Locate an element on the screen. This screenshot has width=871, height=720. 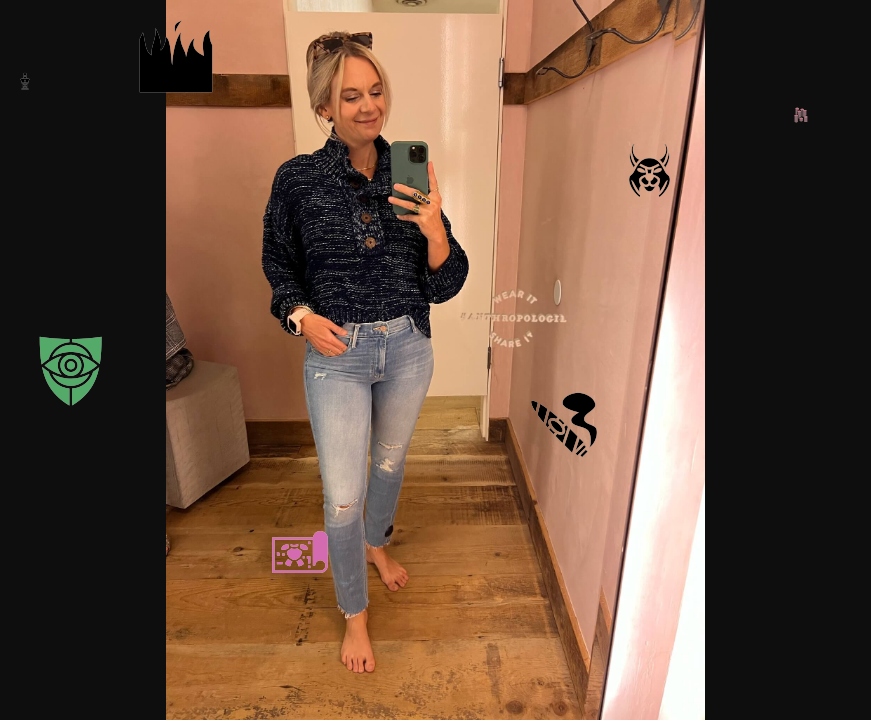
view your in-game currency balance is located at coordinates (801, 115).